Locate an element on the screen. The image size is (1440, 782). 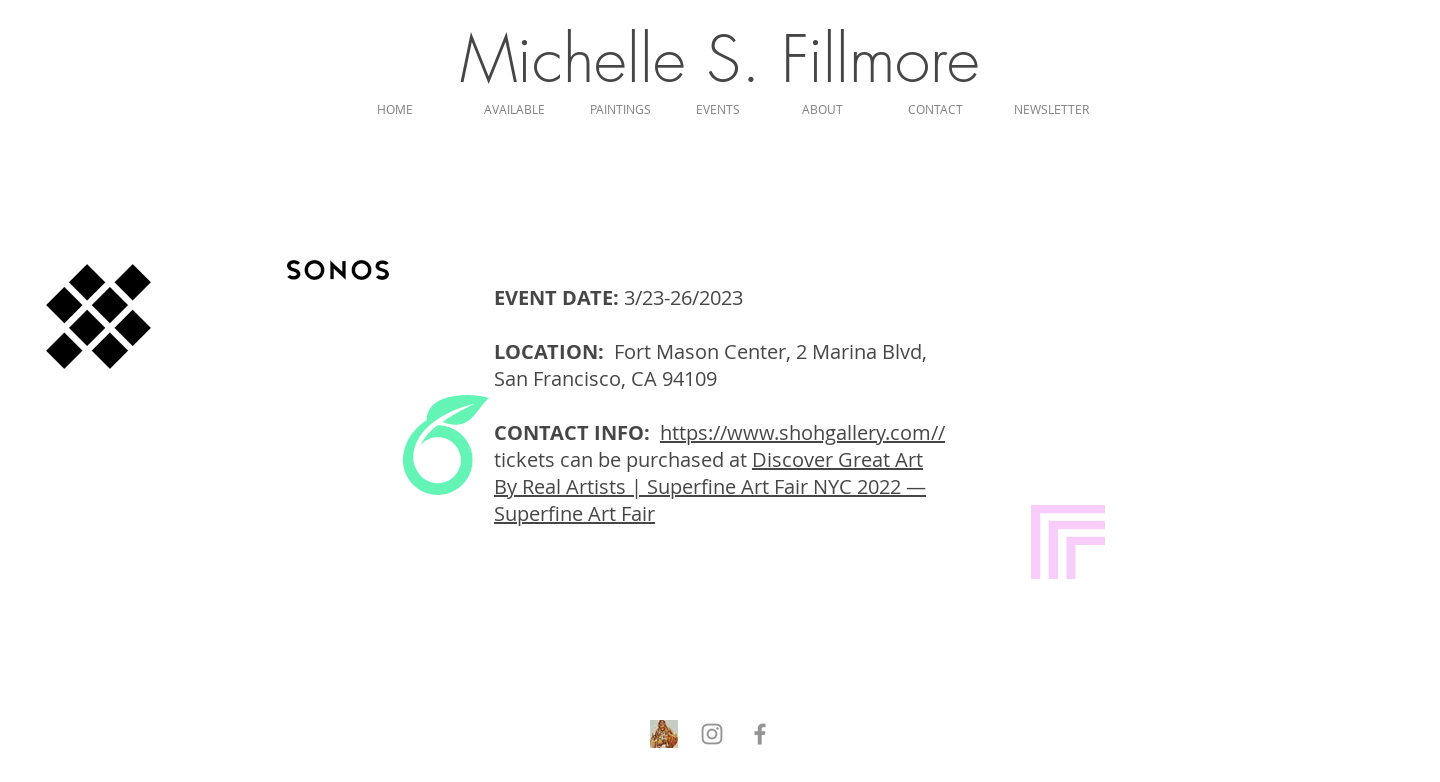
replicate logo - access AI model hosting platform is located at coordinates (1068, 542).